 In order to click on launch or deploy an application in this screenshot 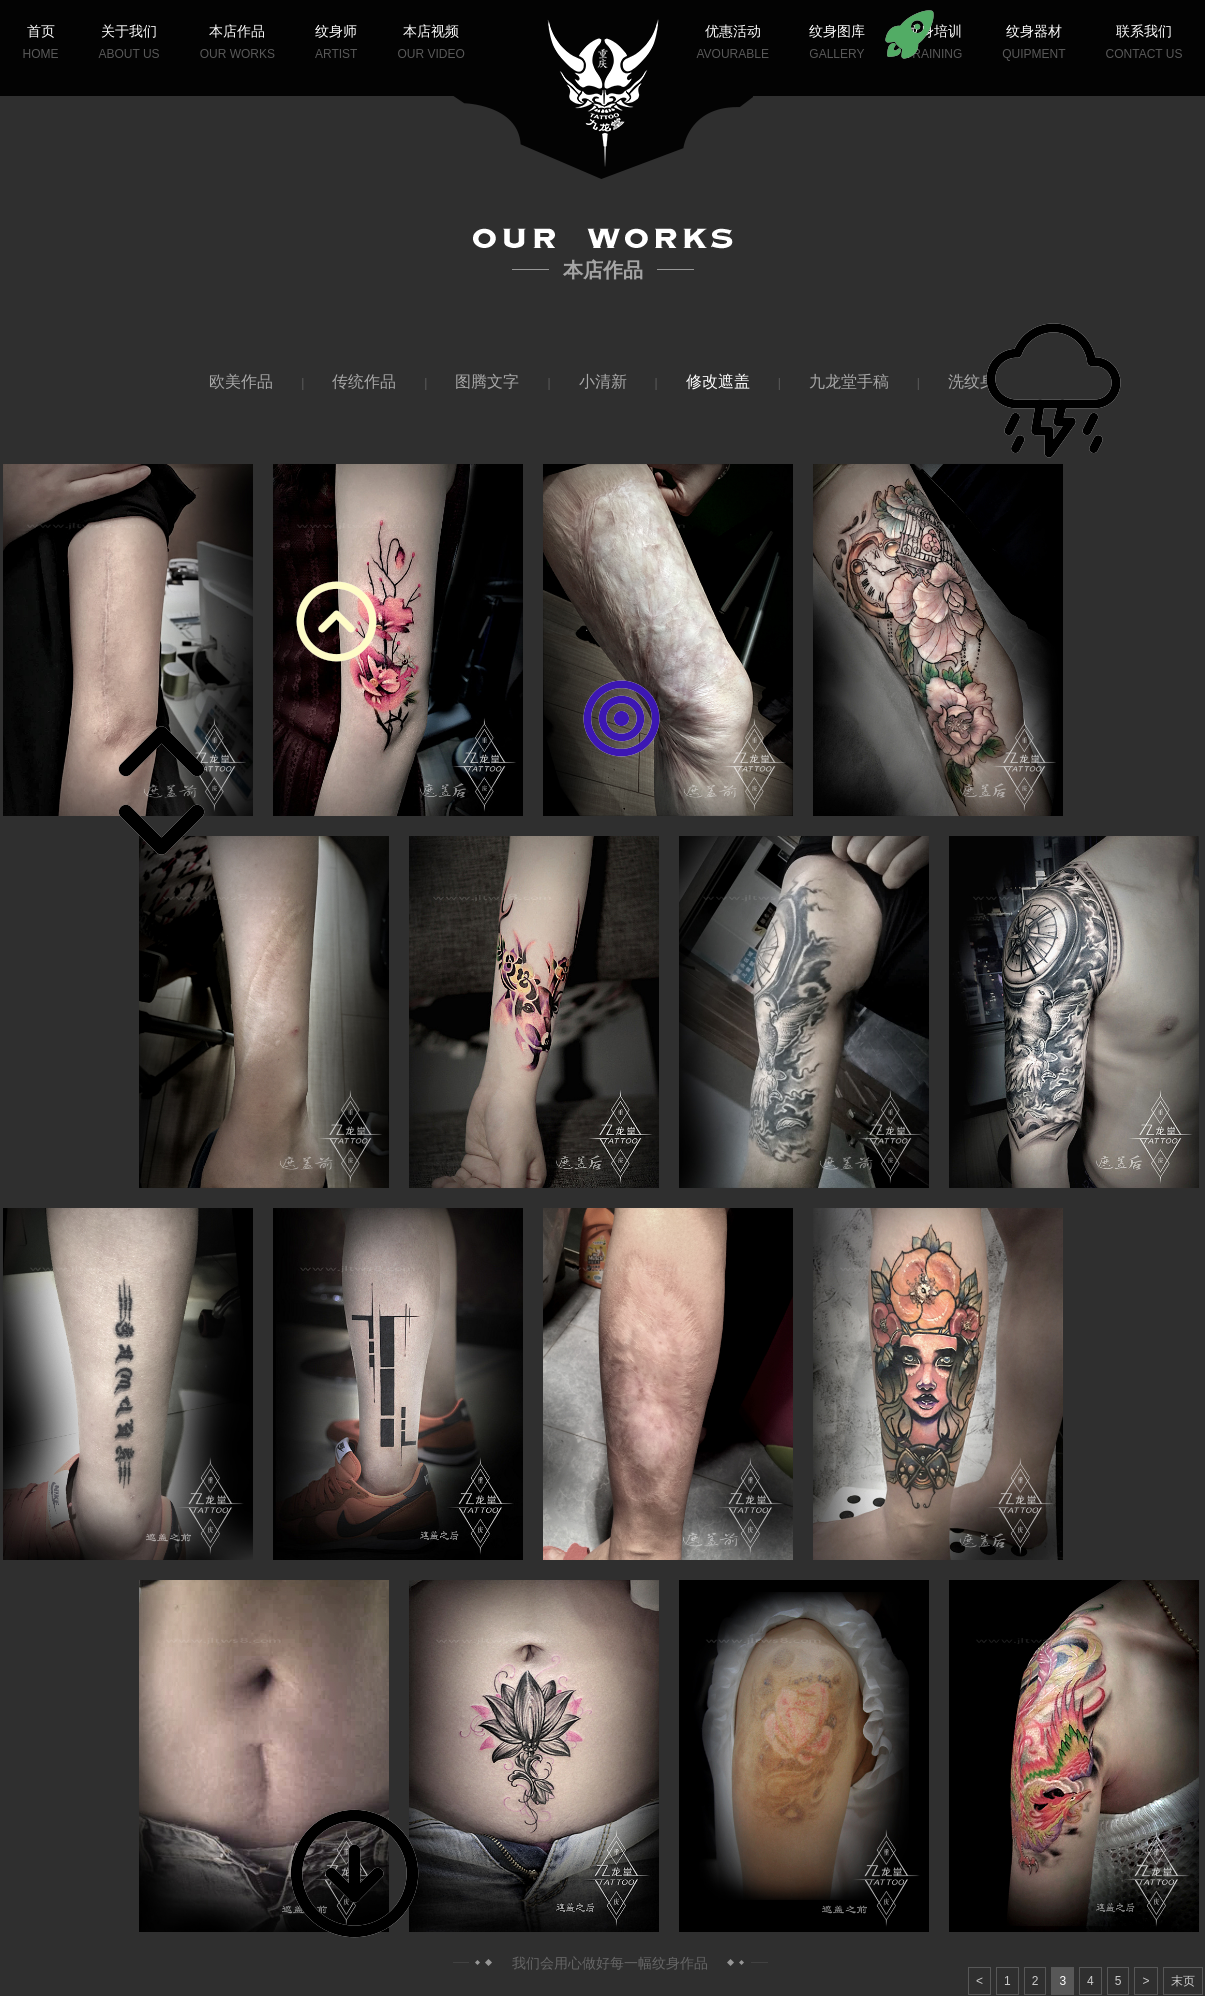, I will do `click(909, 34)`.